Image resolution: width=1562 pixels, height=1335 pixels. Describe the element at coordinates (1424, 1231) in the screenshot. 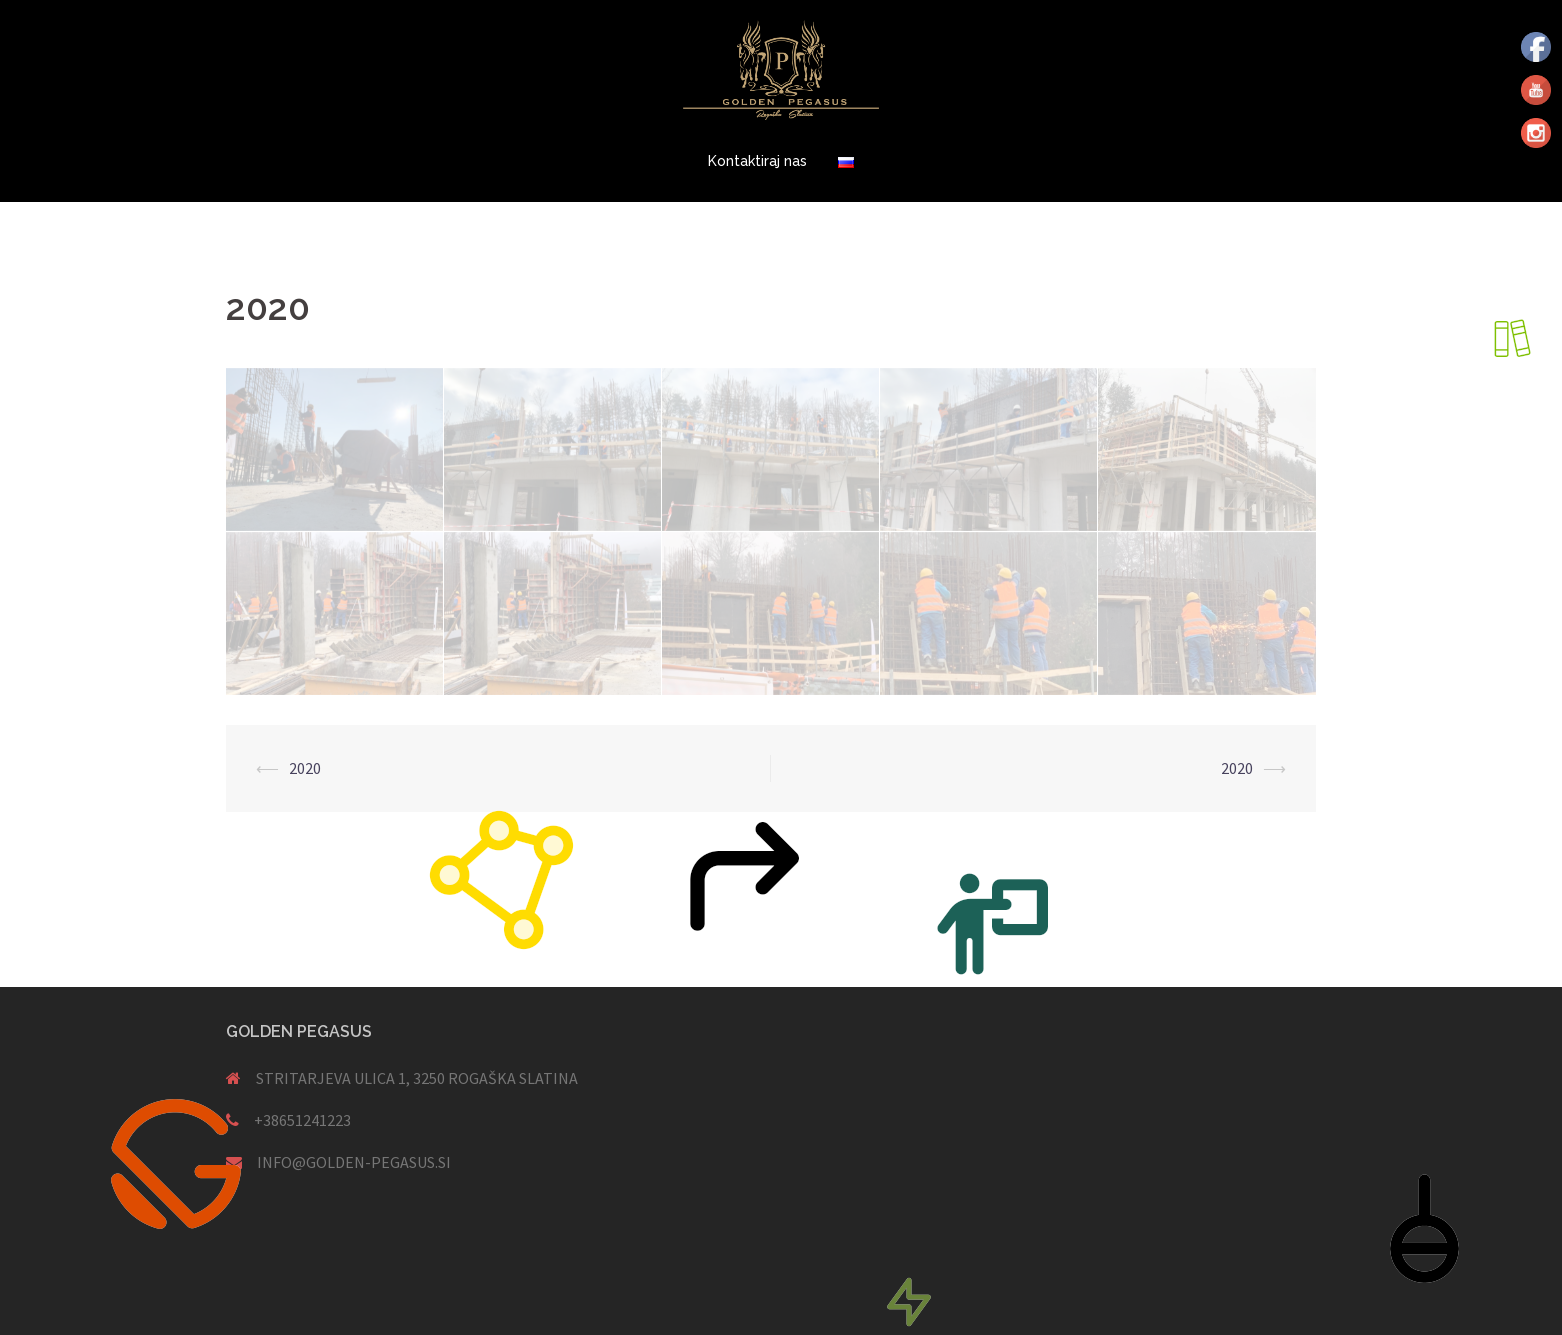

I see `select genderless or non-binary gender option` at that location.